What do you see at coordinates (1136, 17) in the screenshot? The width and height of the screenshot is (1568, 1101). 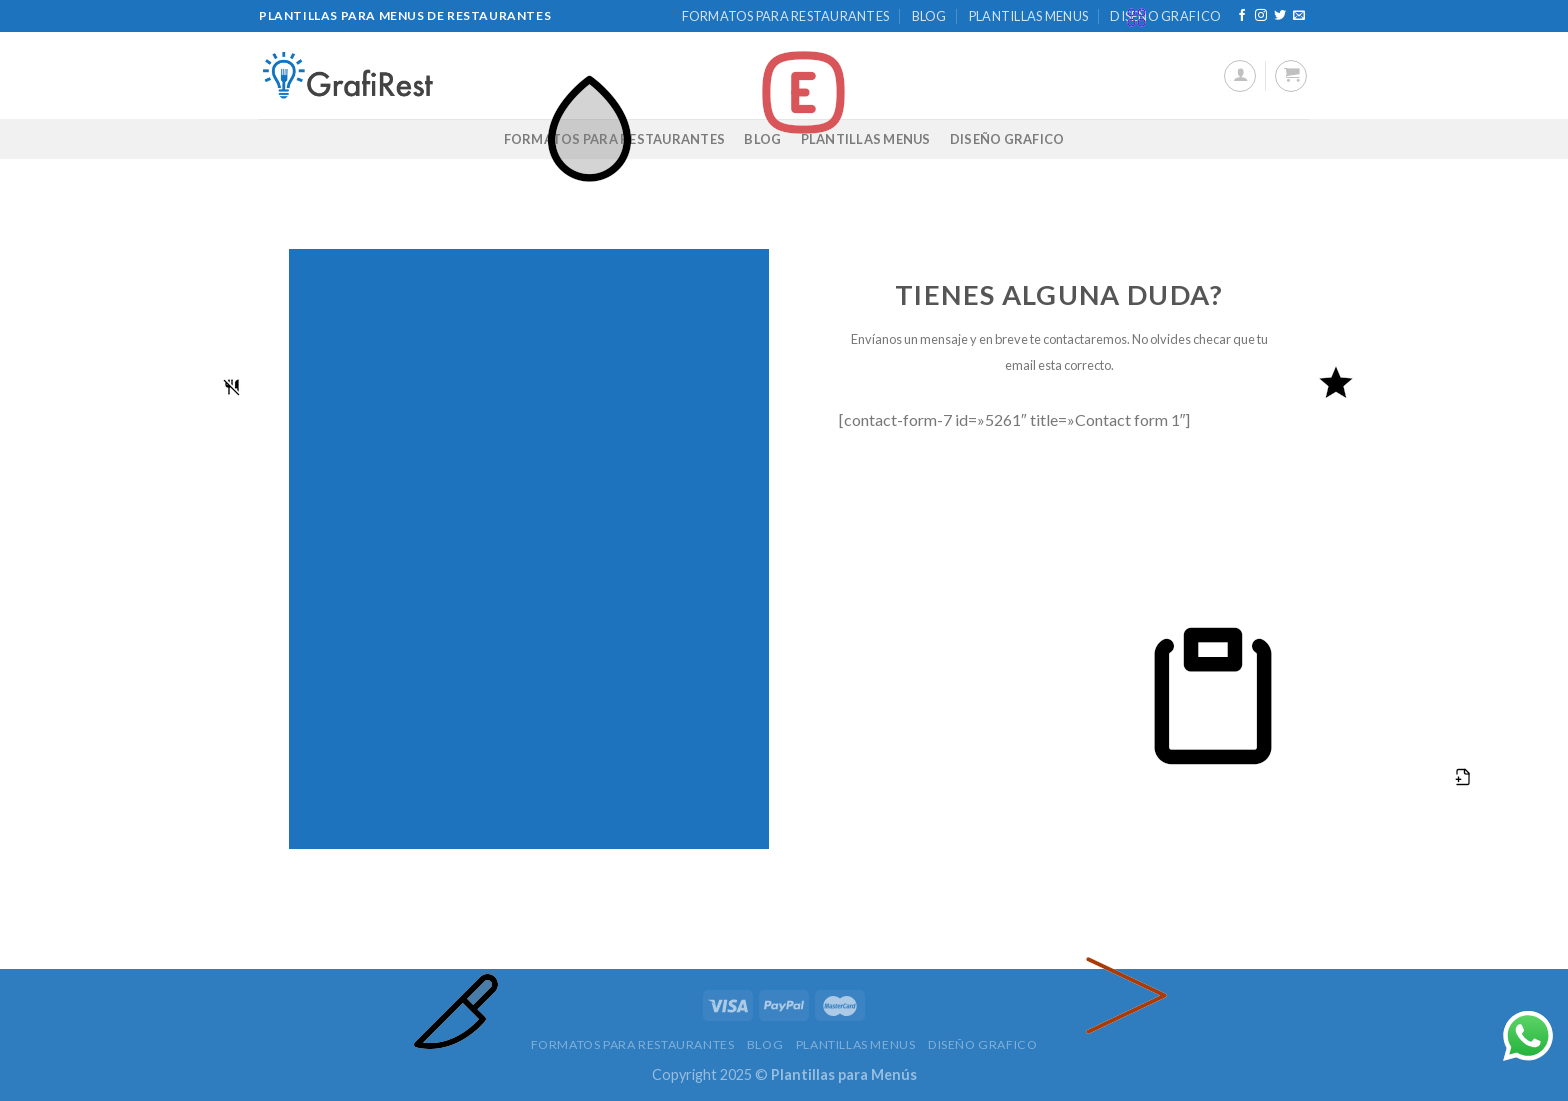 I see `open the app drawer or launcher` at bounding box center [1136, 17].